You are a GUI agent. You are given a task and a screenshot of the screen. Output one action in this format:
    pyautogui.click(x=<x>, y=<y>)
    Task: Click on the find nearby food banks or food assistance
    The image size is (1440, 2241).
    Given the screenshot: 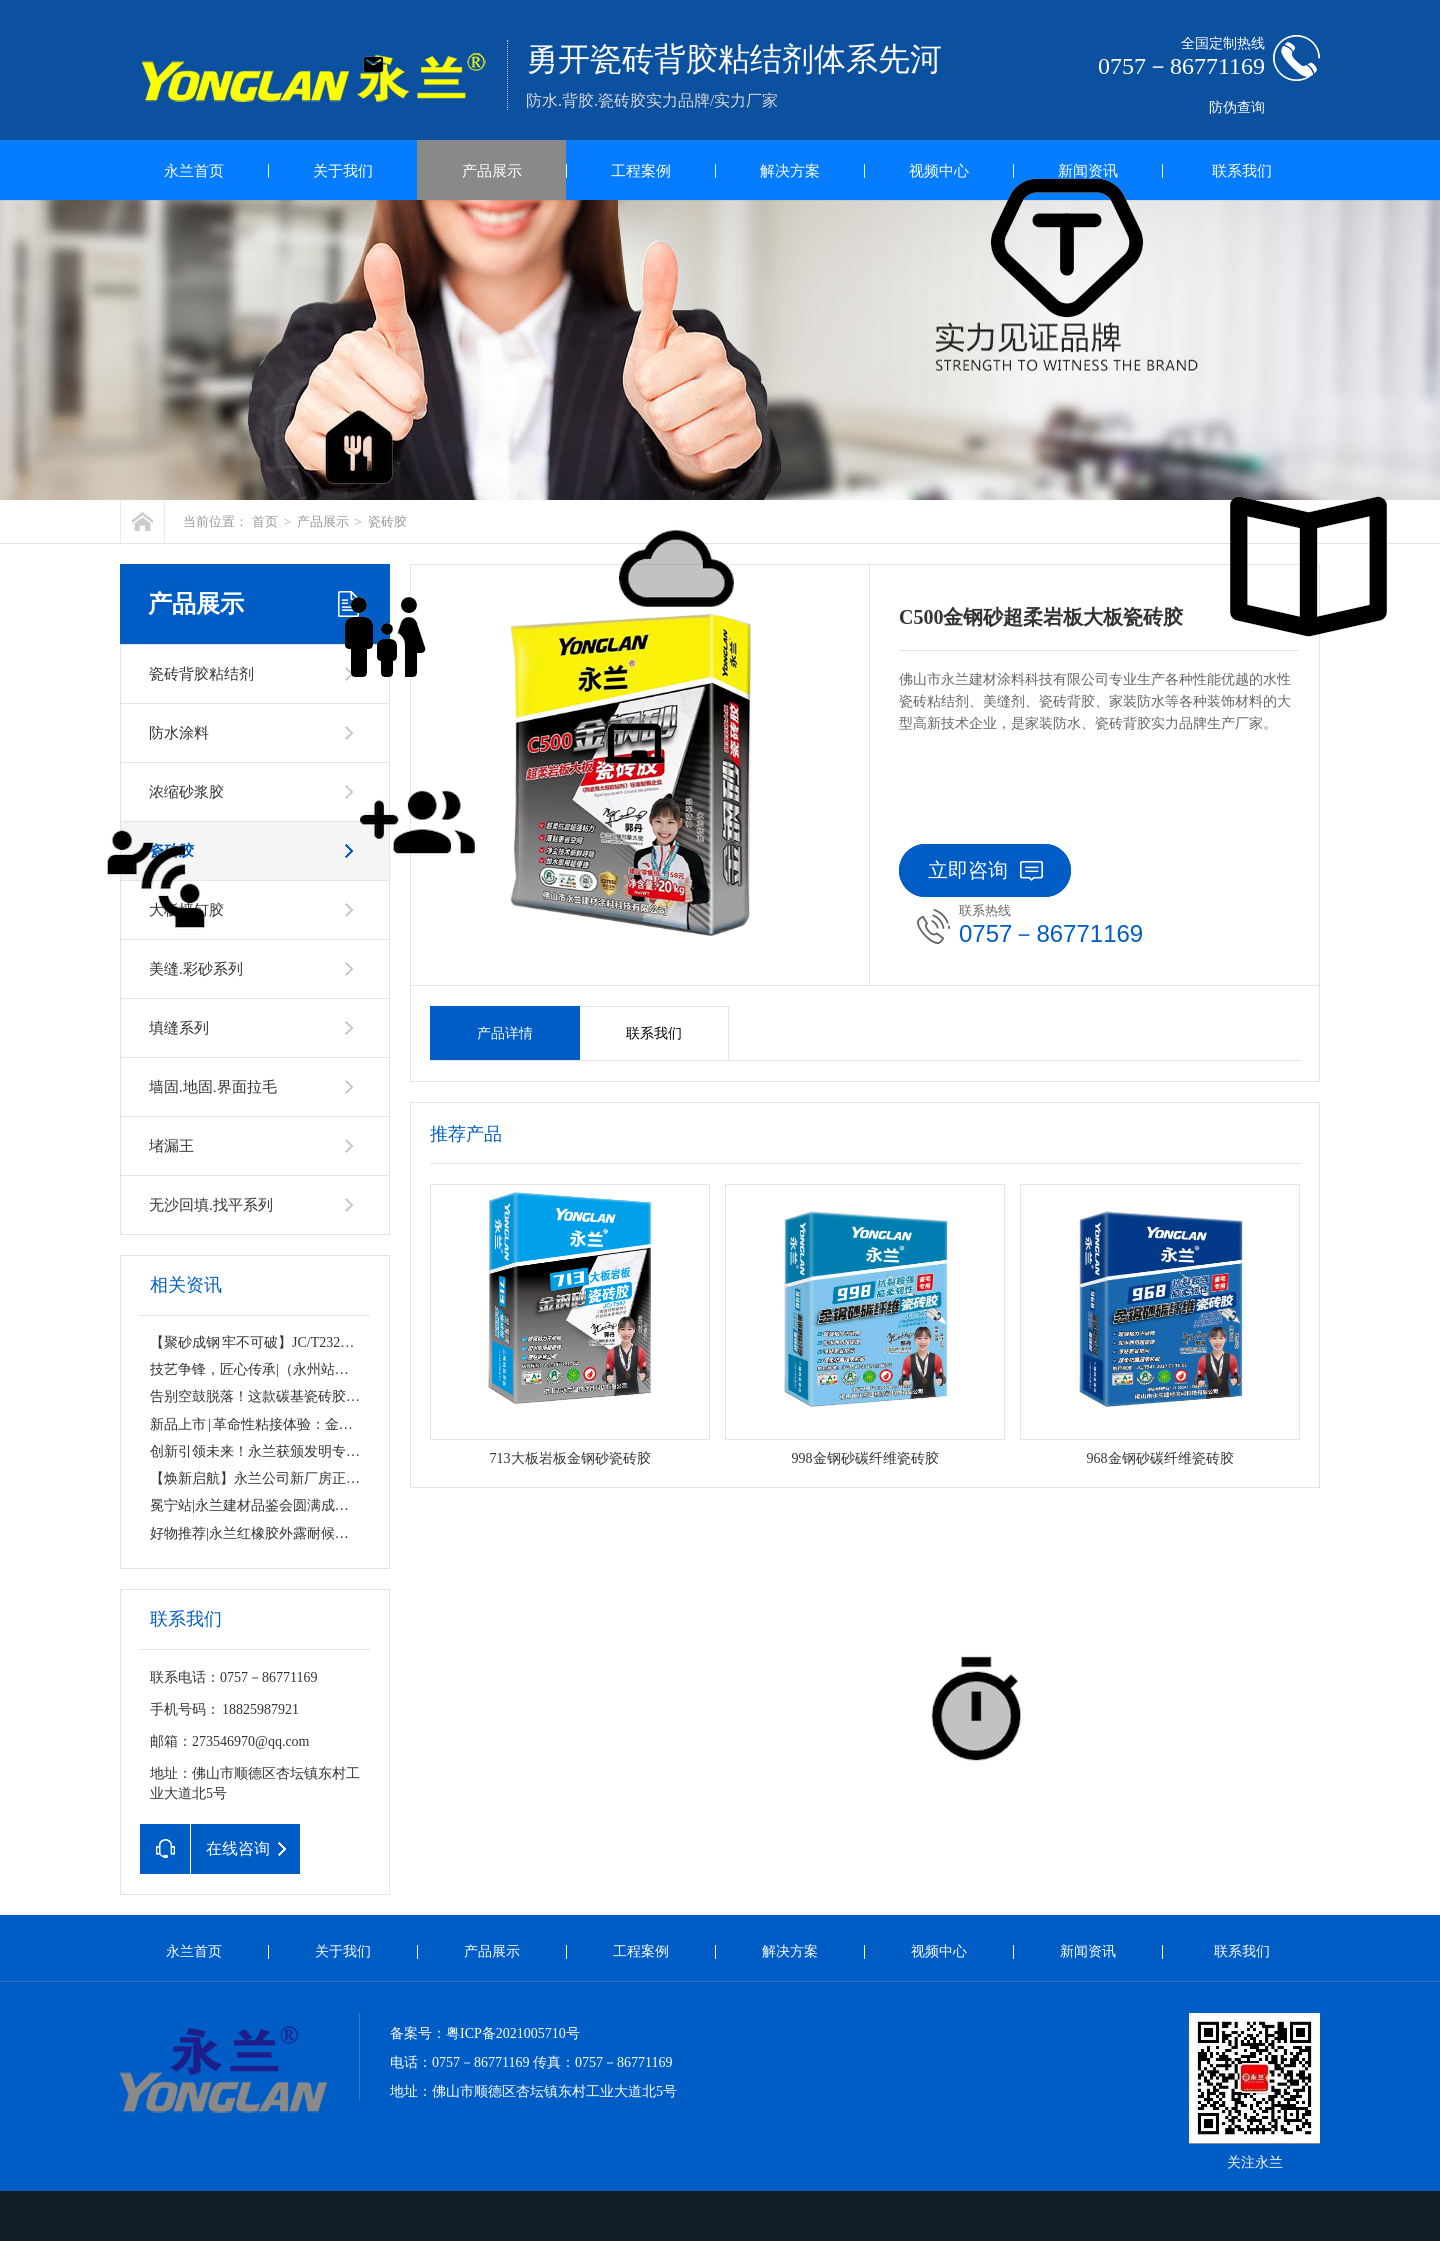 What is the action you would take?
    pyautogui.click(x=359, y=446)
    